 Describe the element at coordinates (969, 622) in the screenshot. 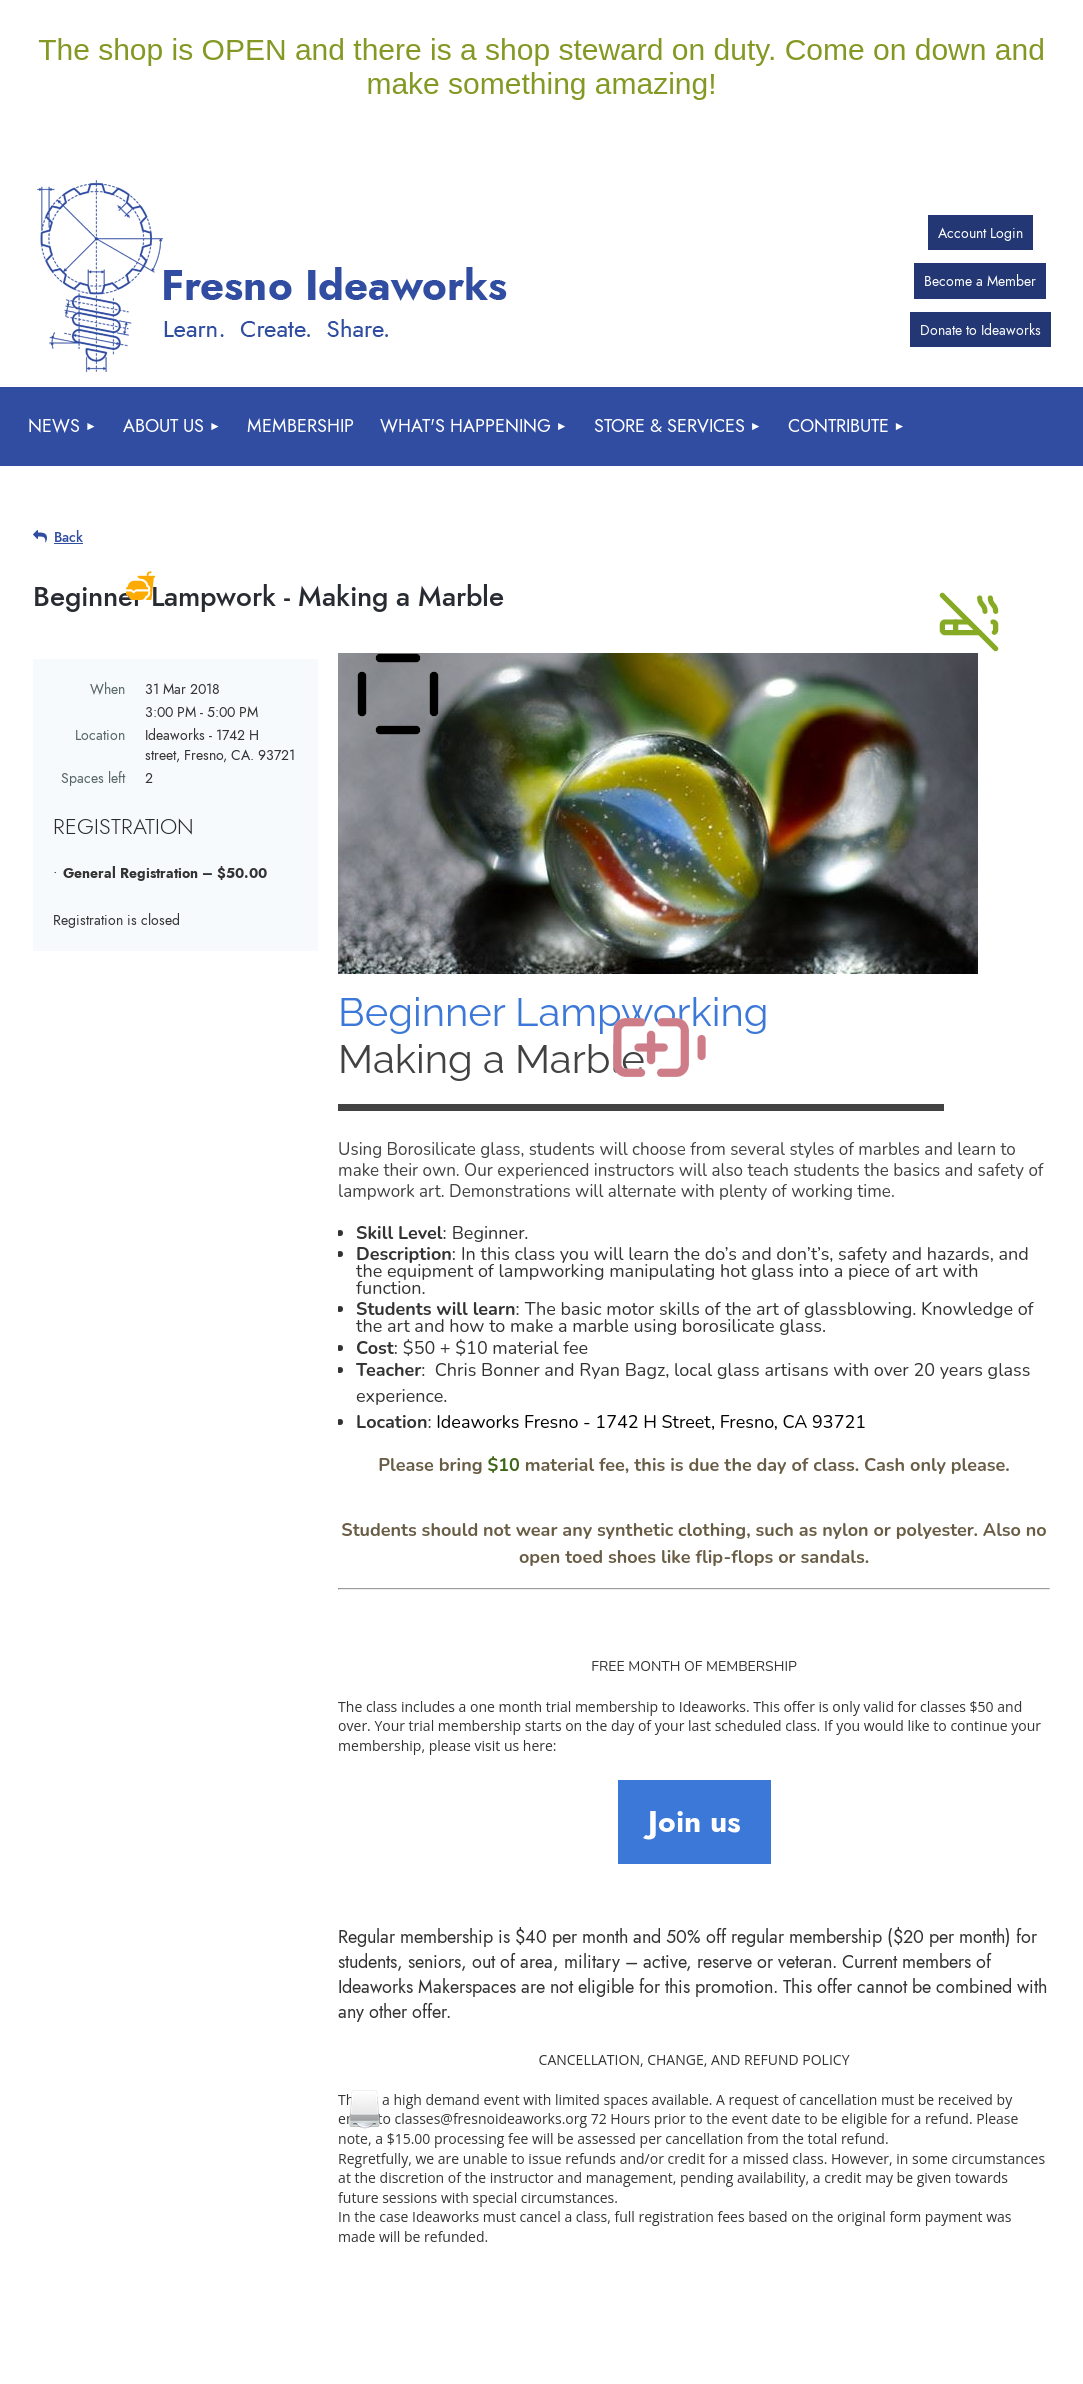

I see `no smoking allowed in this area` at that location.